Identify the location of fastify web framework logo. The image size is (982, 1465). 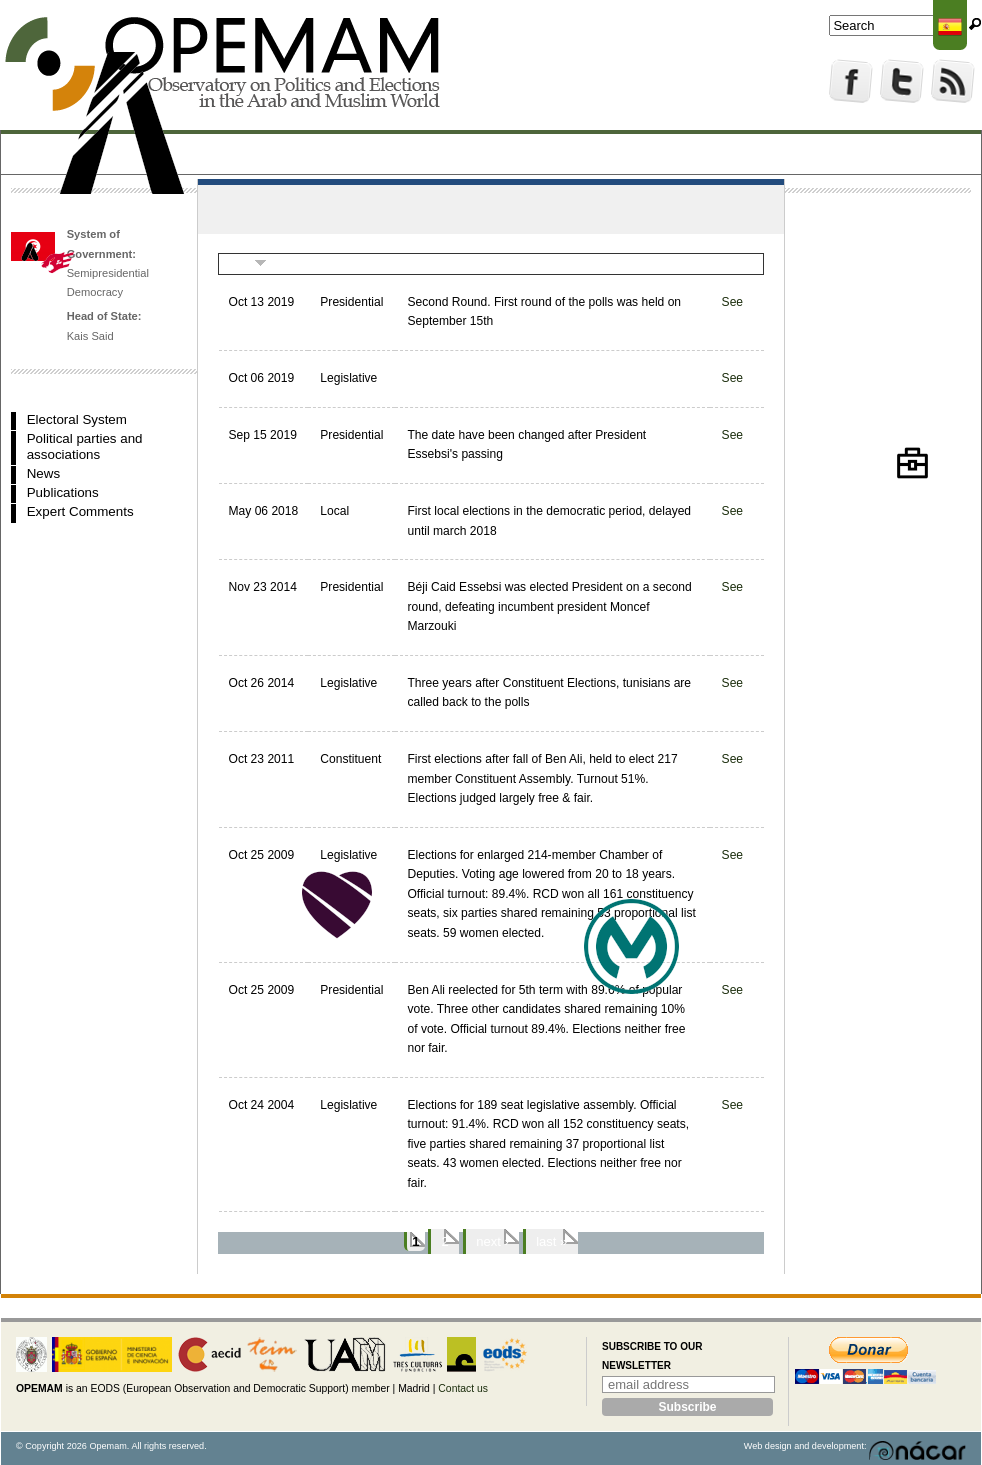
(57, 262).